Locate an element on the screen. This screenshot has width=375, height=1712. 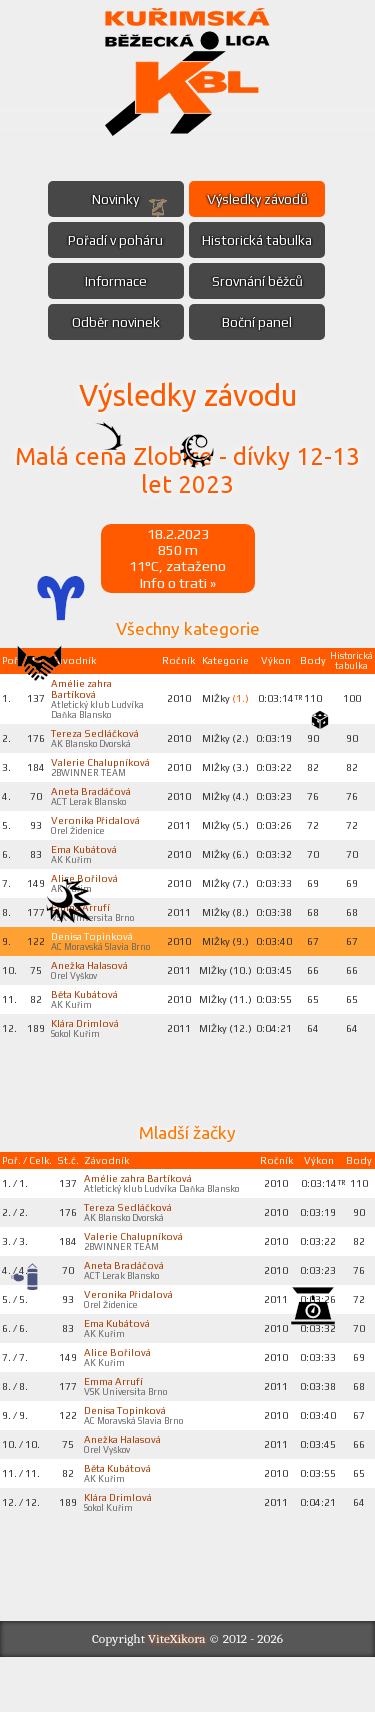
weigh ingredients for a recipe is located at coordinates (313, 1301).